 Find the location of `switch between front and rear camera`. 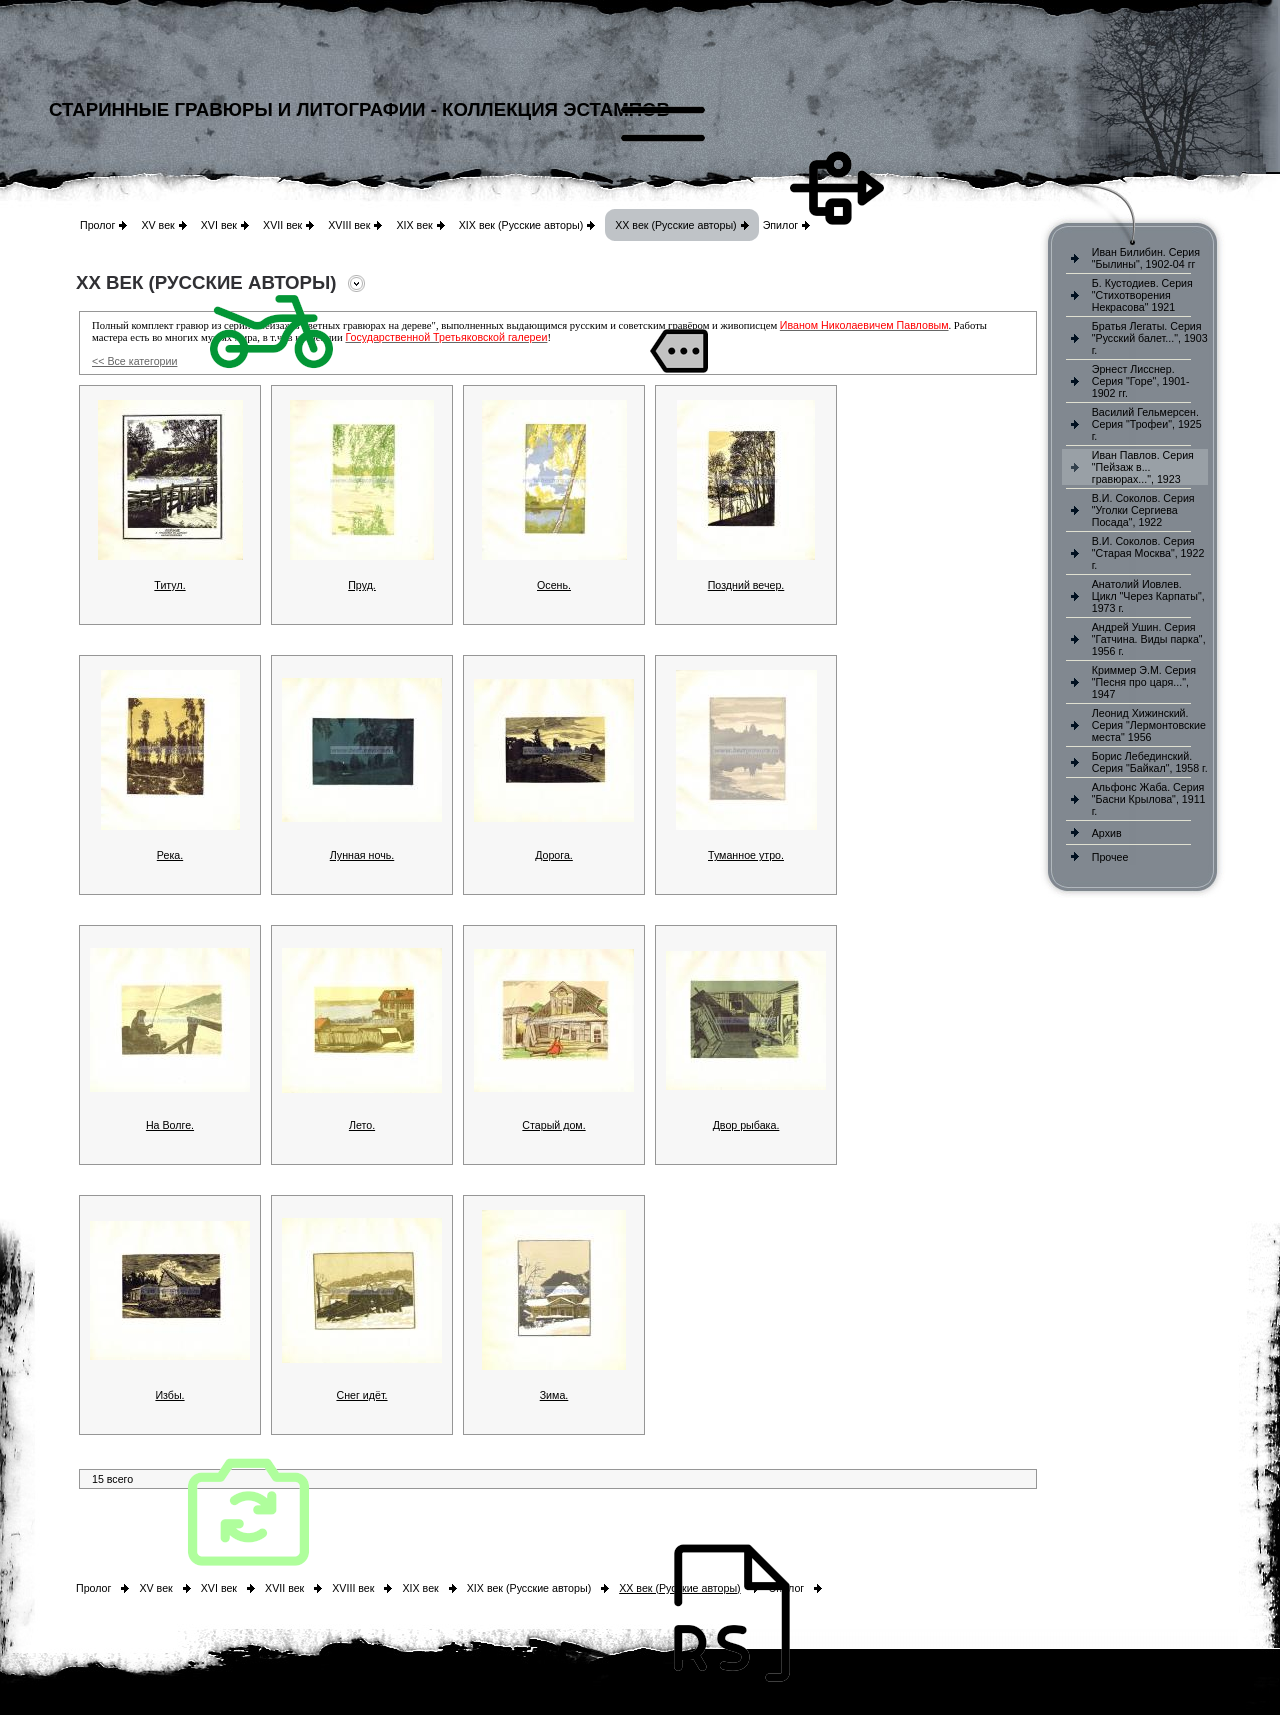

switch between front and rear camera is located at coordinates (248, 1514).